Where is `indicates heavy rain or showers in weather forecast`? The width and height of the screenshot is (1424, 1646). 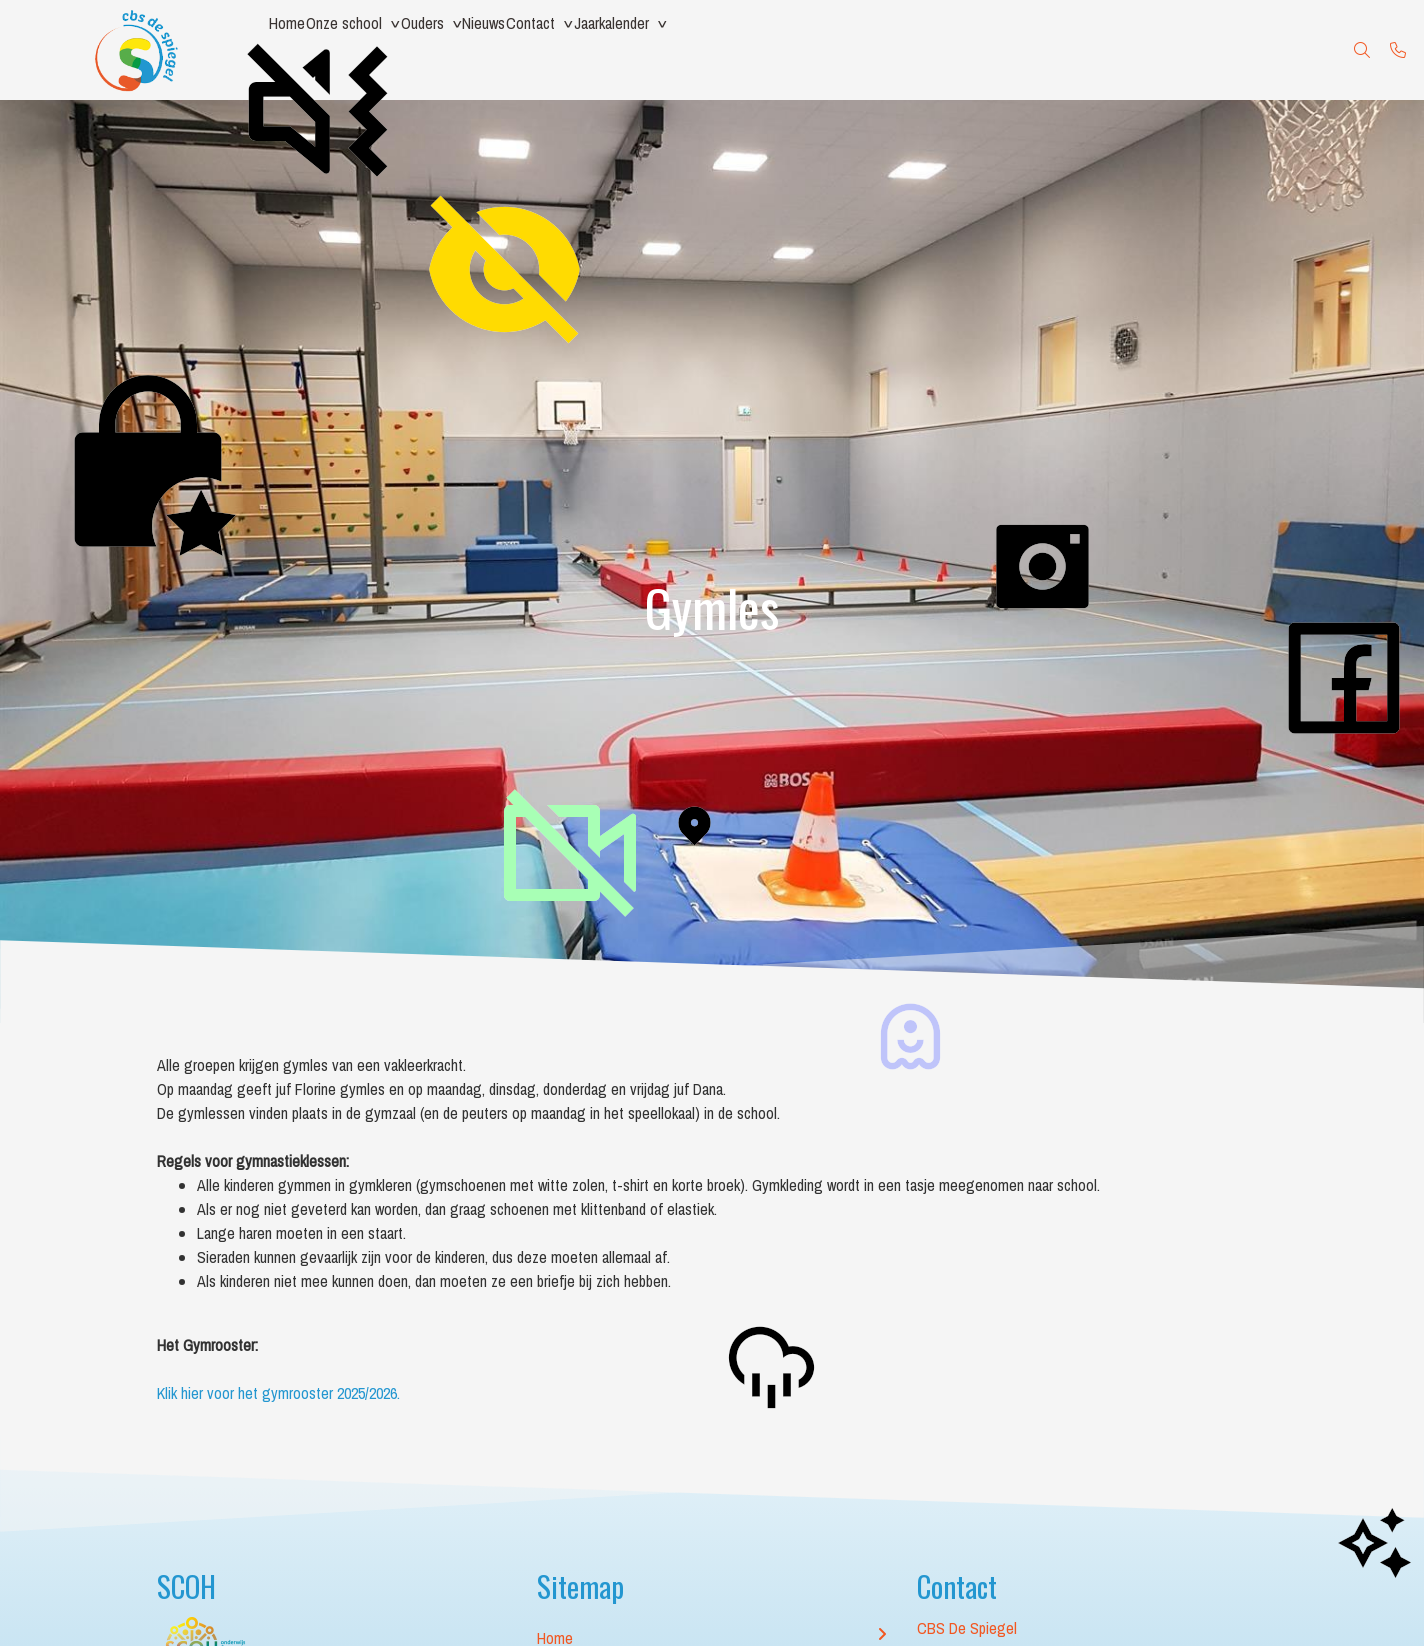
indicates heavy rain or showers in weather forecast is located at coordinates (771, 1365).